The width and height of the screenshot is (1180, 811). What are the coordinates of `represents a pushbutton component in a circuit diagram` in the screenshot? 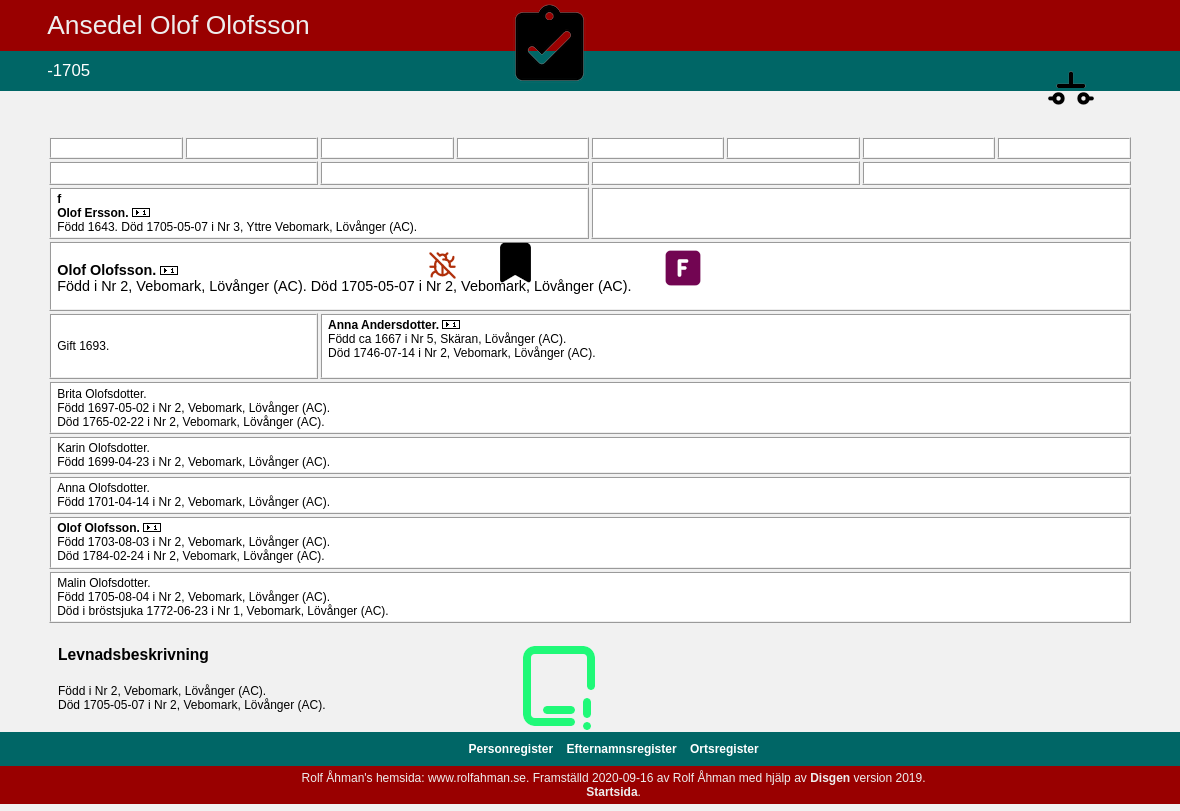 It's located at (1071, 88).